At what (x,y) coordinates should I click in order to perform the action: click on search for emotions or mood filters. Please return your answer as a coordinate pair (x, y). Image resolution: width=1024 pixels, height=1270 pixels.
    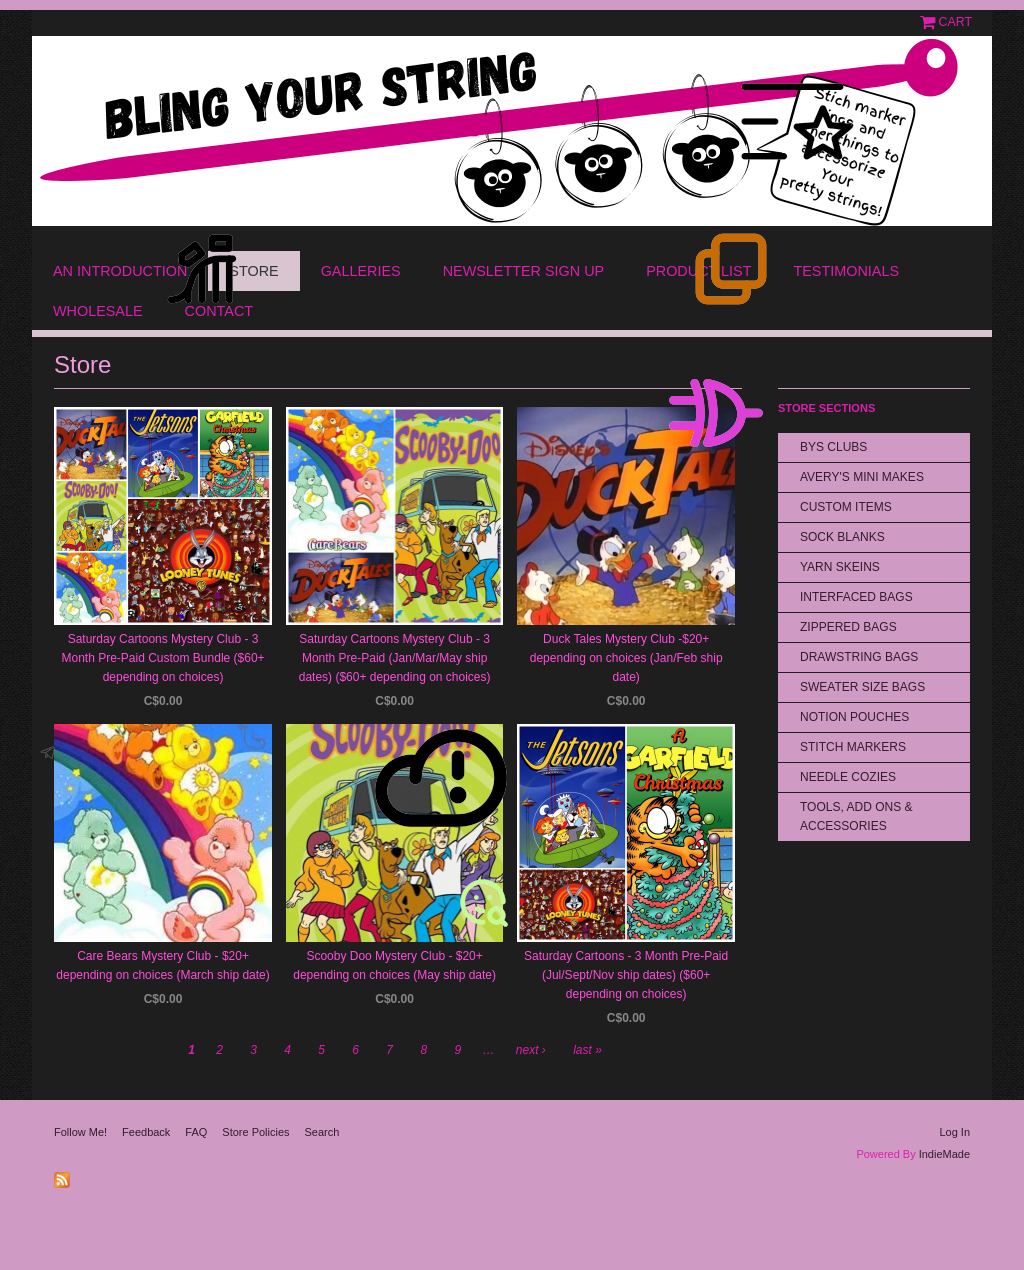
    Looking at the image, I should click on (483, 902).